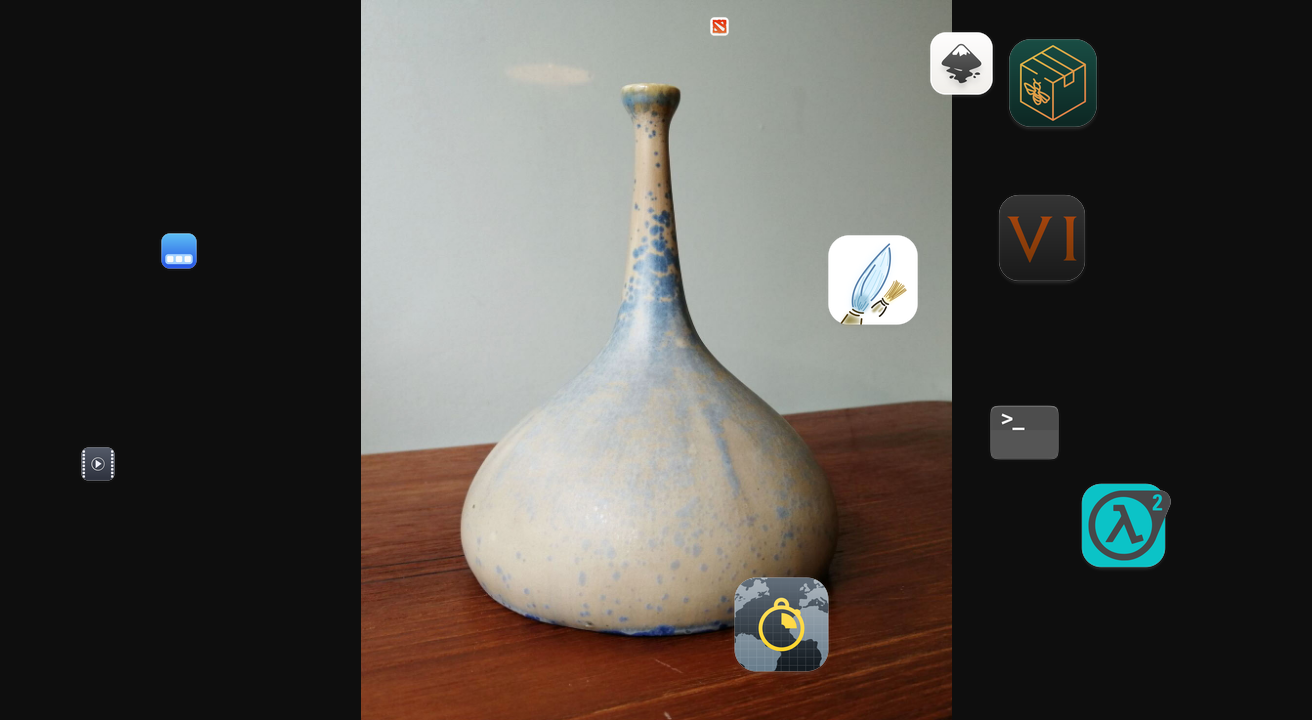 The width and height of the screenshot is (1312, 720). I want to click on open the terminal or command line interface, so click(1024, 432).